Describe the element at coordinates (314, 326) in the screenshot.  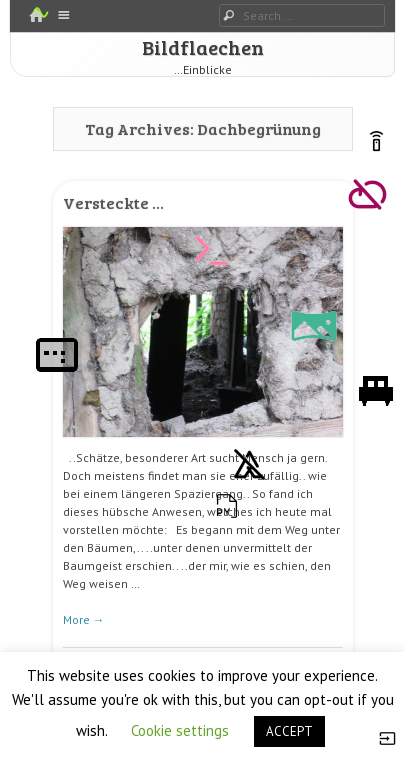
I see `view panorama or wide-angle photos` at that location.